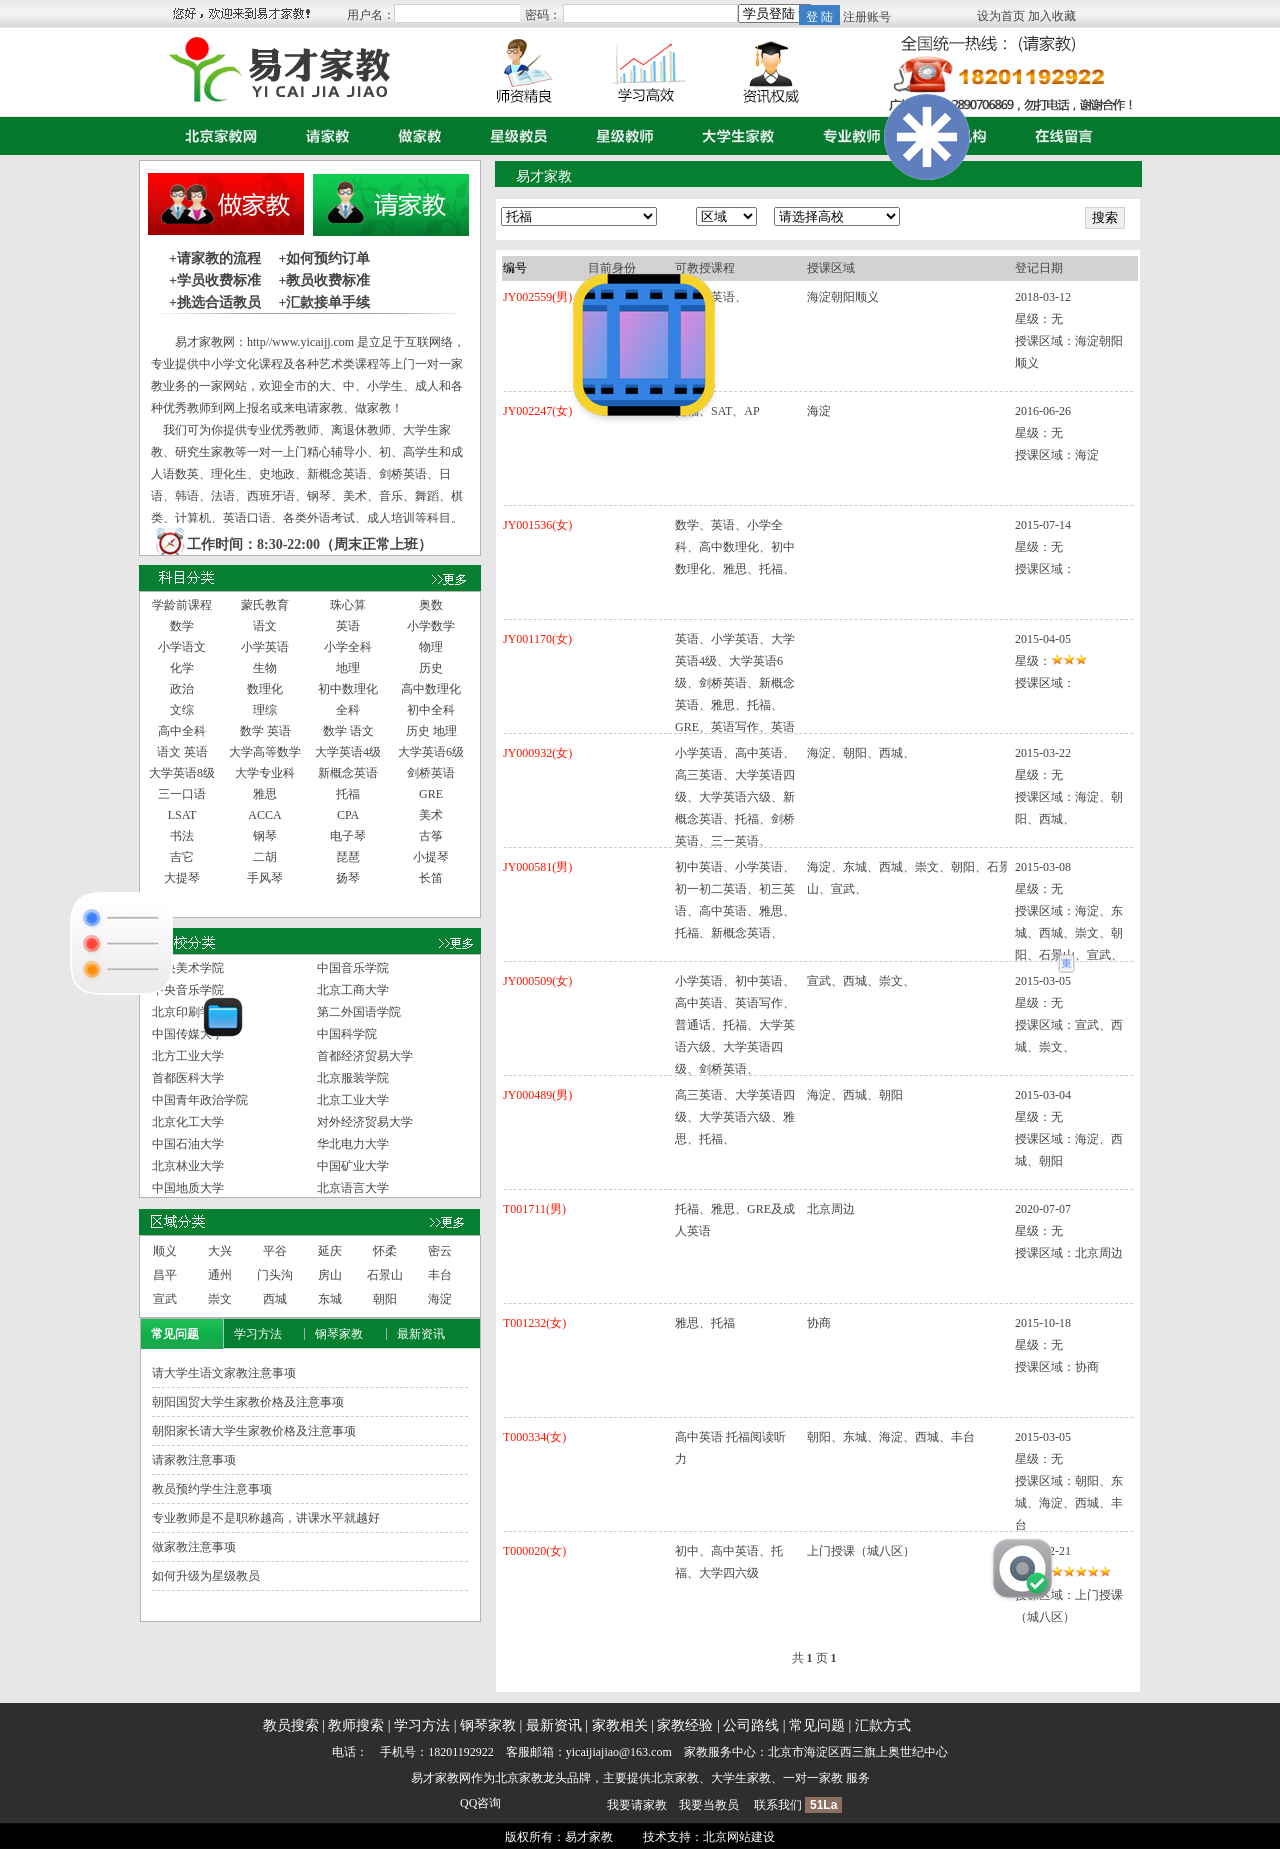 The image size is (1280, 1849). Describe the element at coordinates (1022, 1569) in the screenshot. I see `optical drive verified and working correctly` at that location.